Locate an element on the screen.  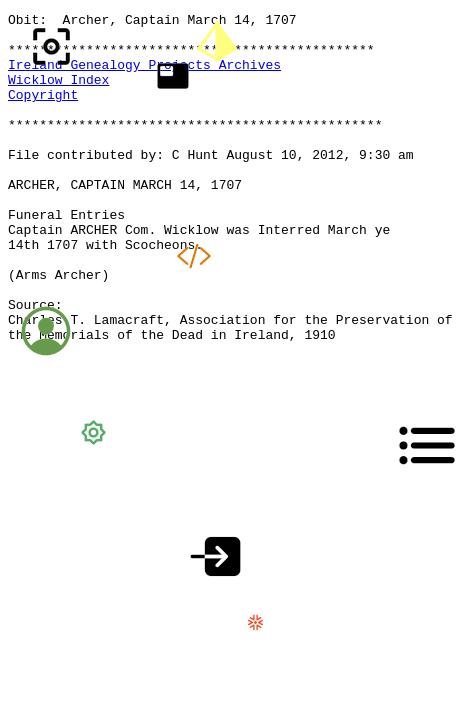
connect to Snowflake data platform is located at coordinates (255, 622).